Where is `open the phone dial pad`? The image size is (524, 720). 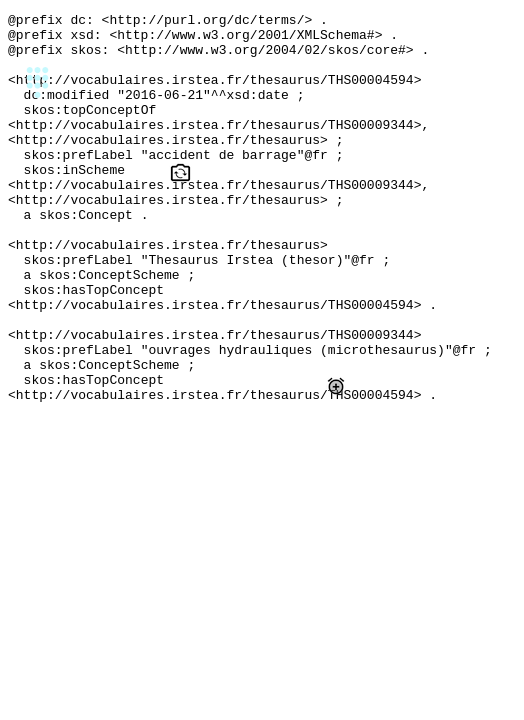 open the phone dial pad is located at coordinates (37, 82).